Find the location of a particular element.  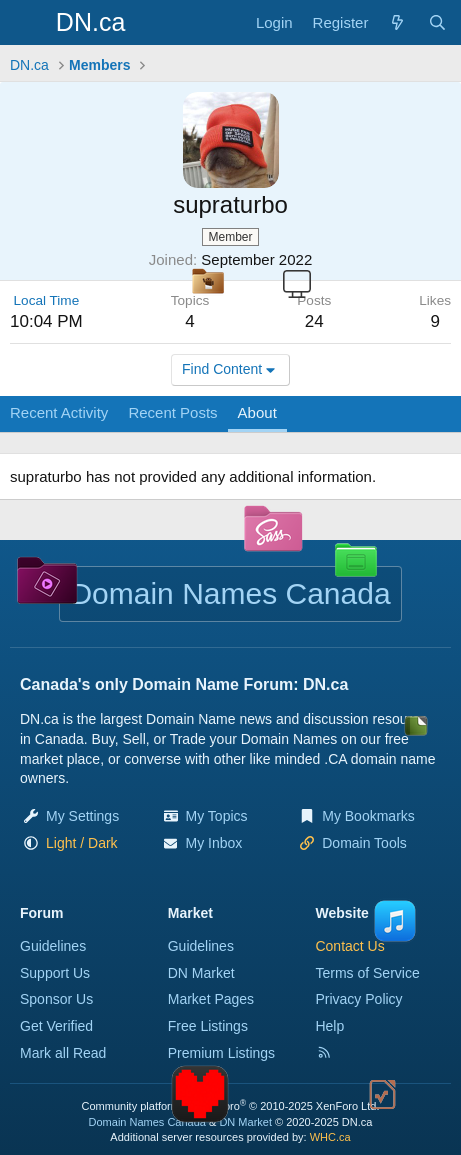

open desktop folder is located at coordinates (356, 560).